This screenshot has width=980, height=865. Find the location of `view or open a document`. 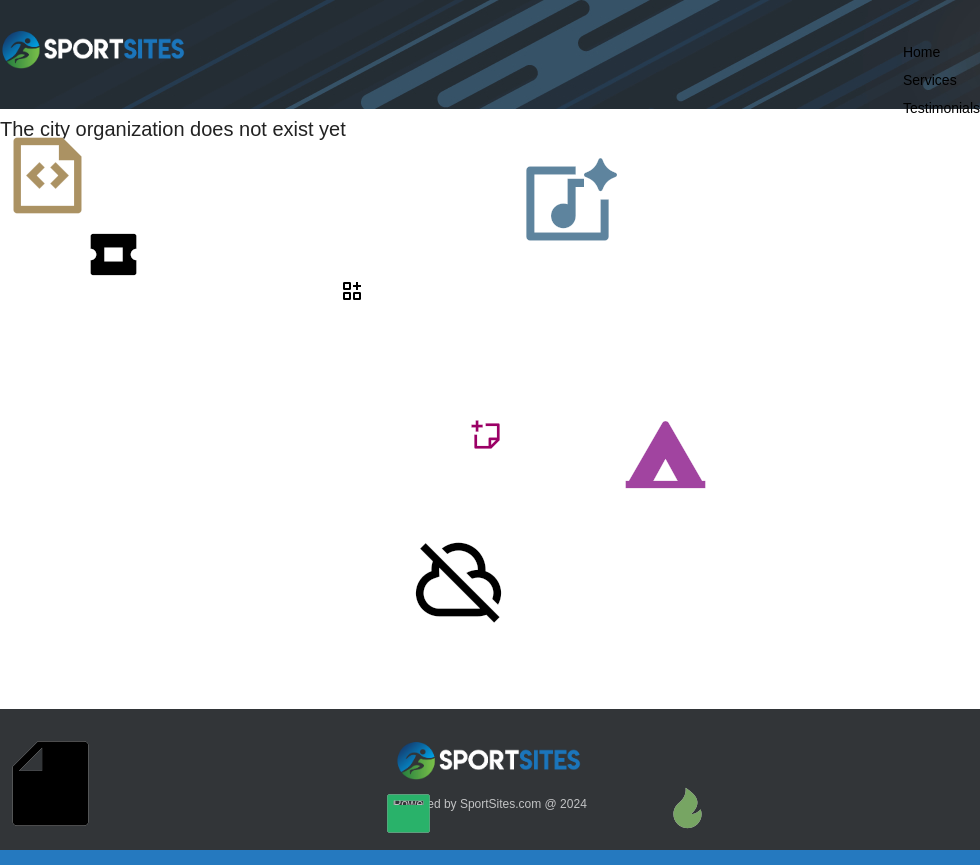

view or open a document is located at coordinates (50, 783).